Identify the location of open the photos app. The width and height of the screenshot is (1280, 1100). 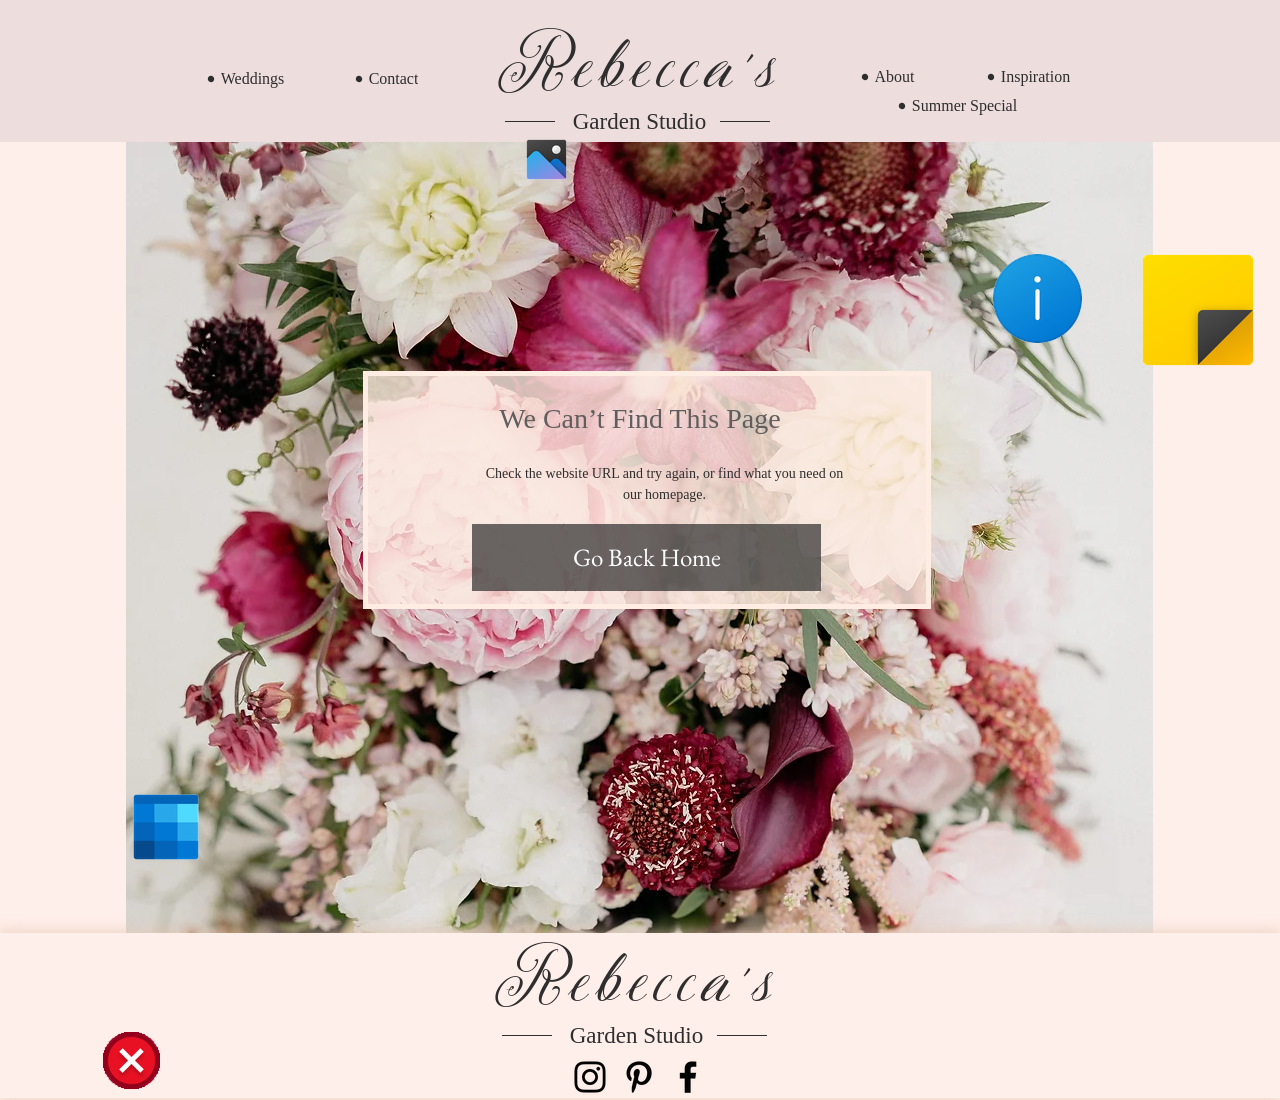
(546, 159).